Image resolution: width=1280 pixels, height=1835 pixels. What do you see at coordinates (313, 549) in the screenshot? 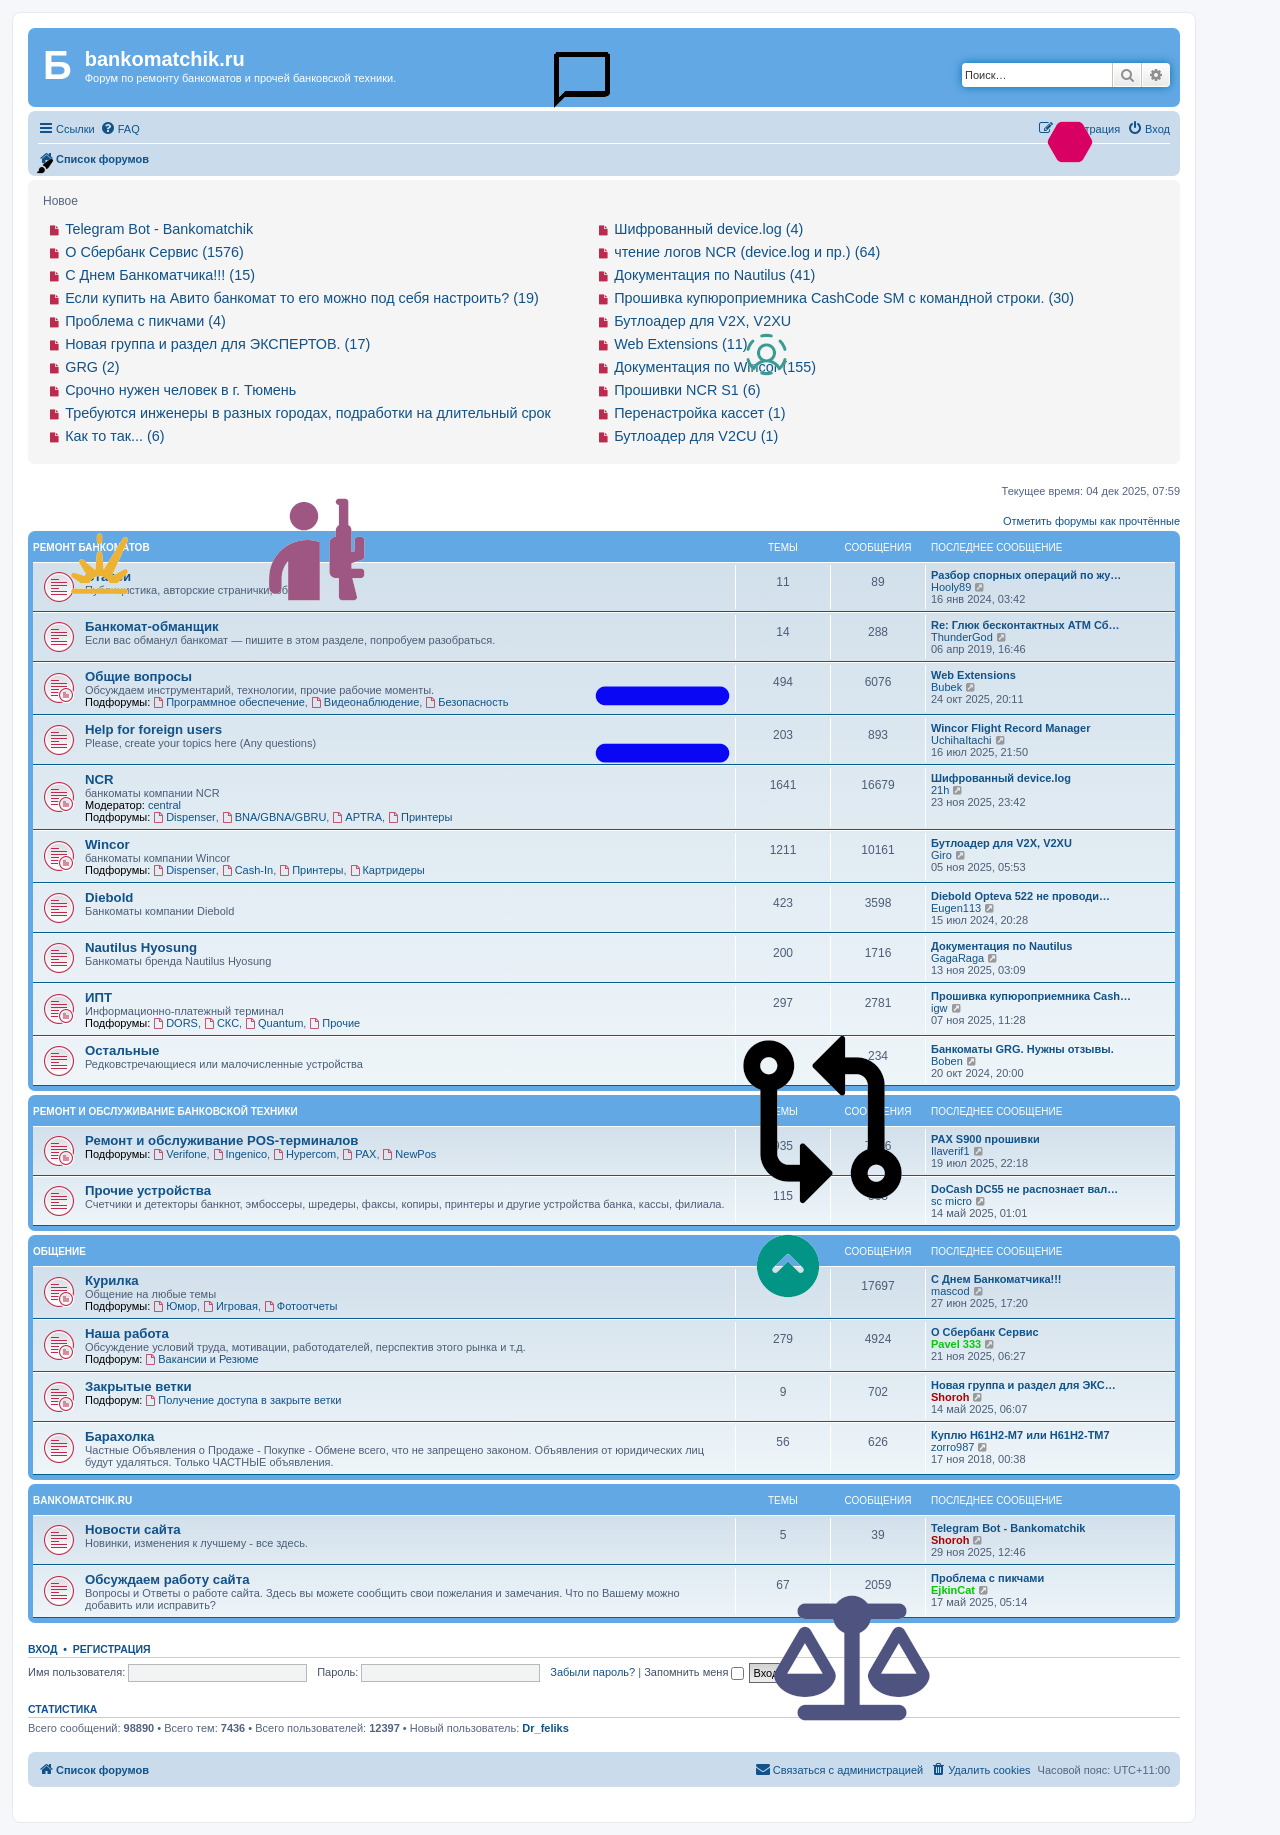
I see `indicates military or armed personnel` at bounding box center [313, 549].